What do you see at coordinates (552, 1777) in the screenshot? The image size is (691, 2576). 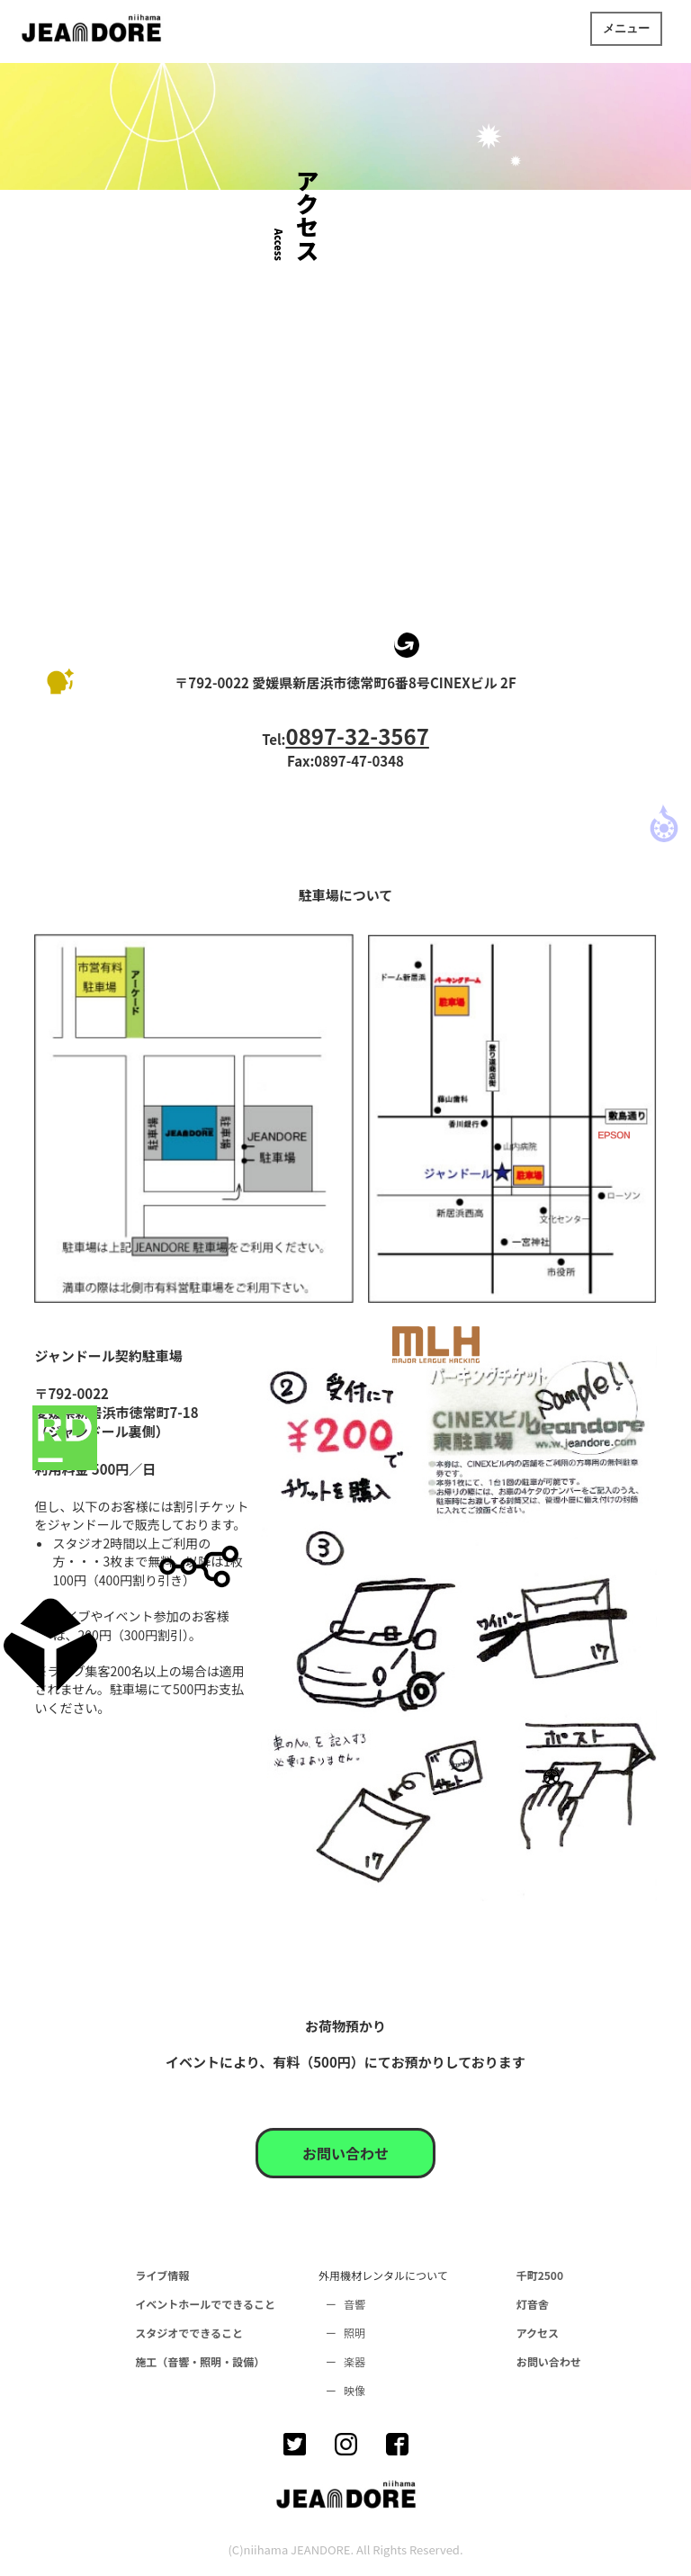 I see `access football or soccer content` at bounding box center [552, 1777].